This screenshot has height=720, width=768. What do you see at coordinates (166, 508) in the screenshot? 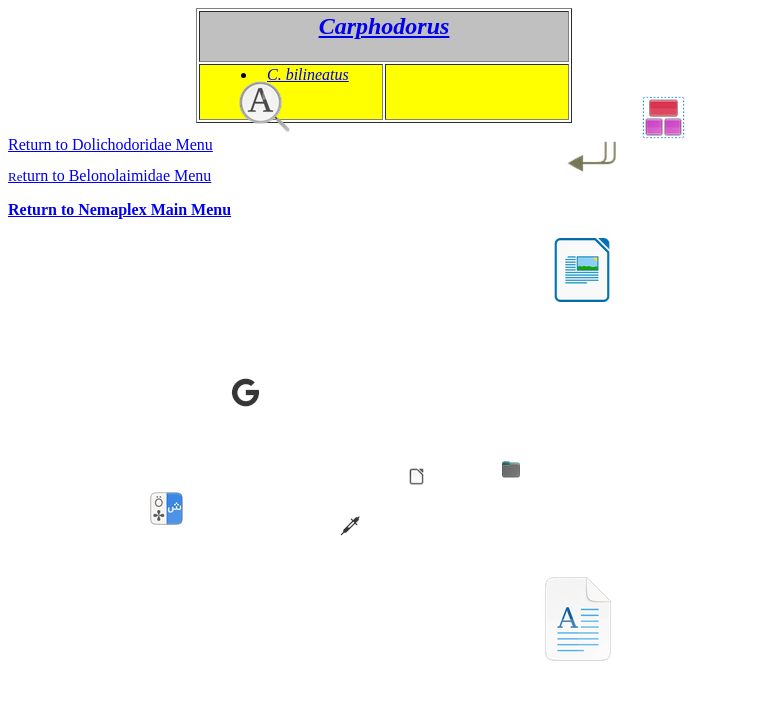
I see `open the character map application` at bounding box center [166, 508].